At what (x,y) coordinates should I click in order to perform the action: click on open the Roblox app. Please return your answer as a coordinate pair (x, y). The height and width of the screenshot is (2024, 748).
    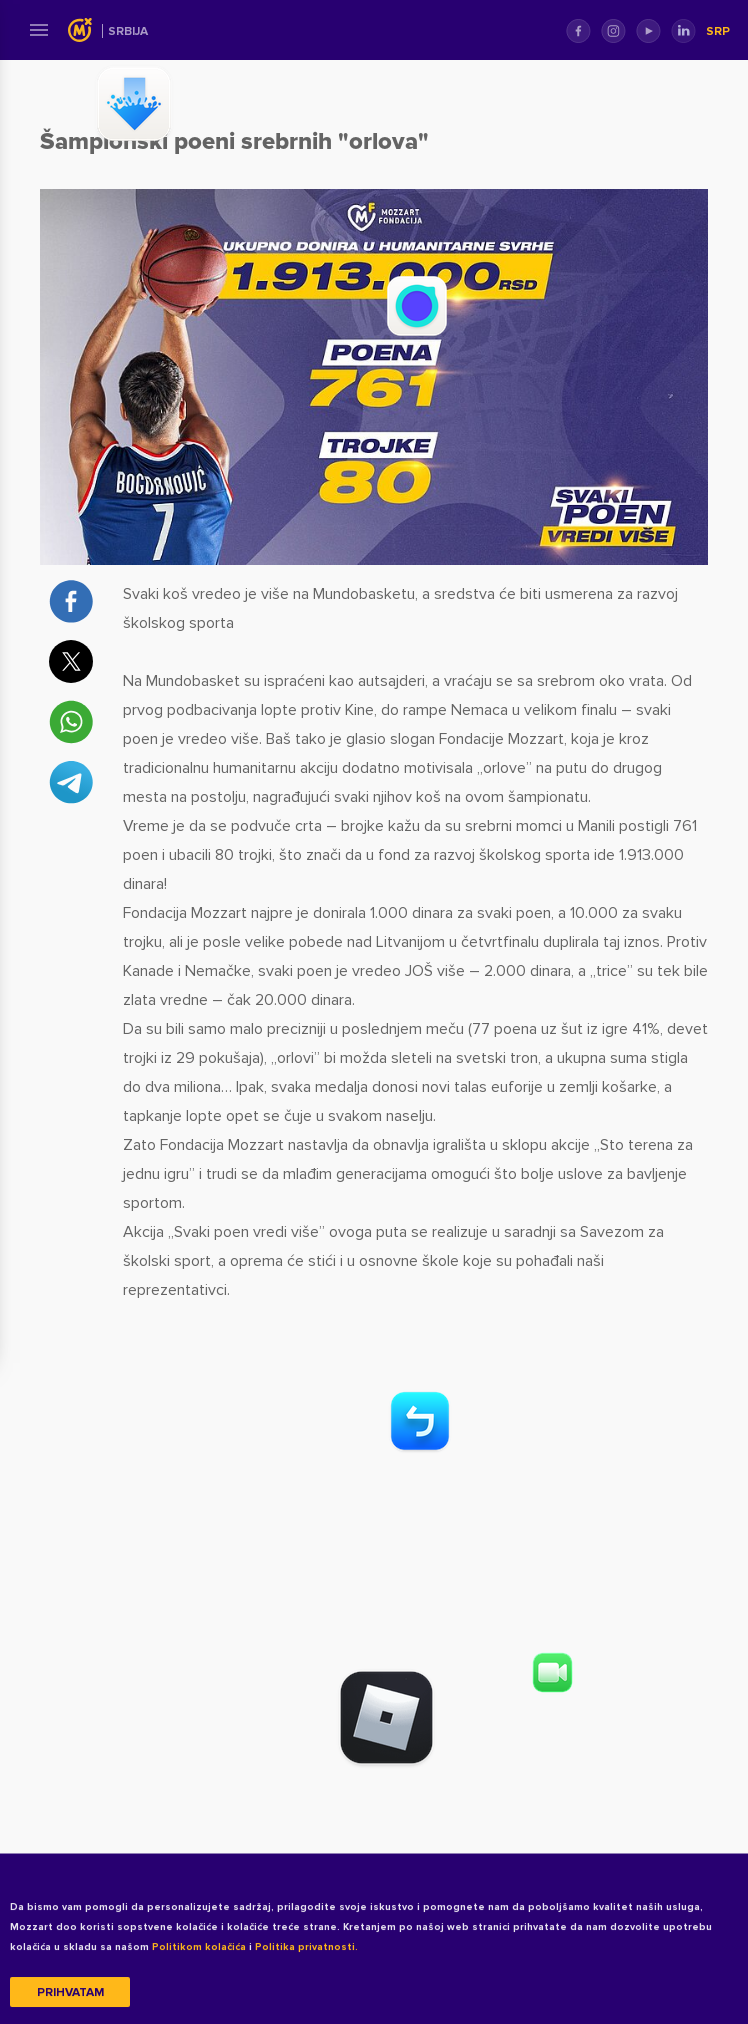
    Looking at the image, I should click on (386, 1717).